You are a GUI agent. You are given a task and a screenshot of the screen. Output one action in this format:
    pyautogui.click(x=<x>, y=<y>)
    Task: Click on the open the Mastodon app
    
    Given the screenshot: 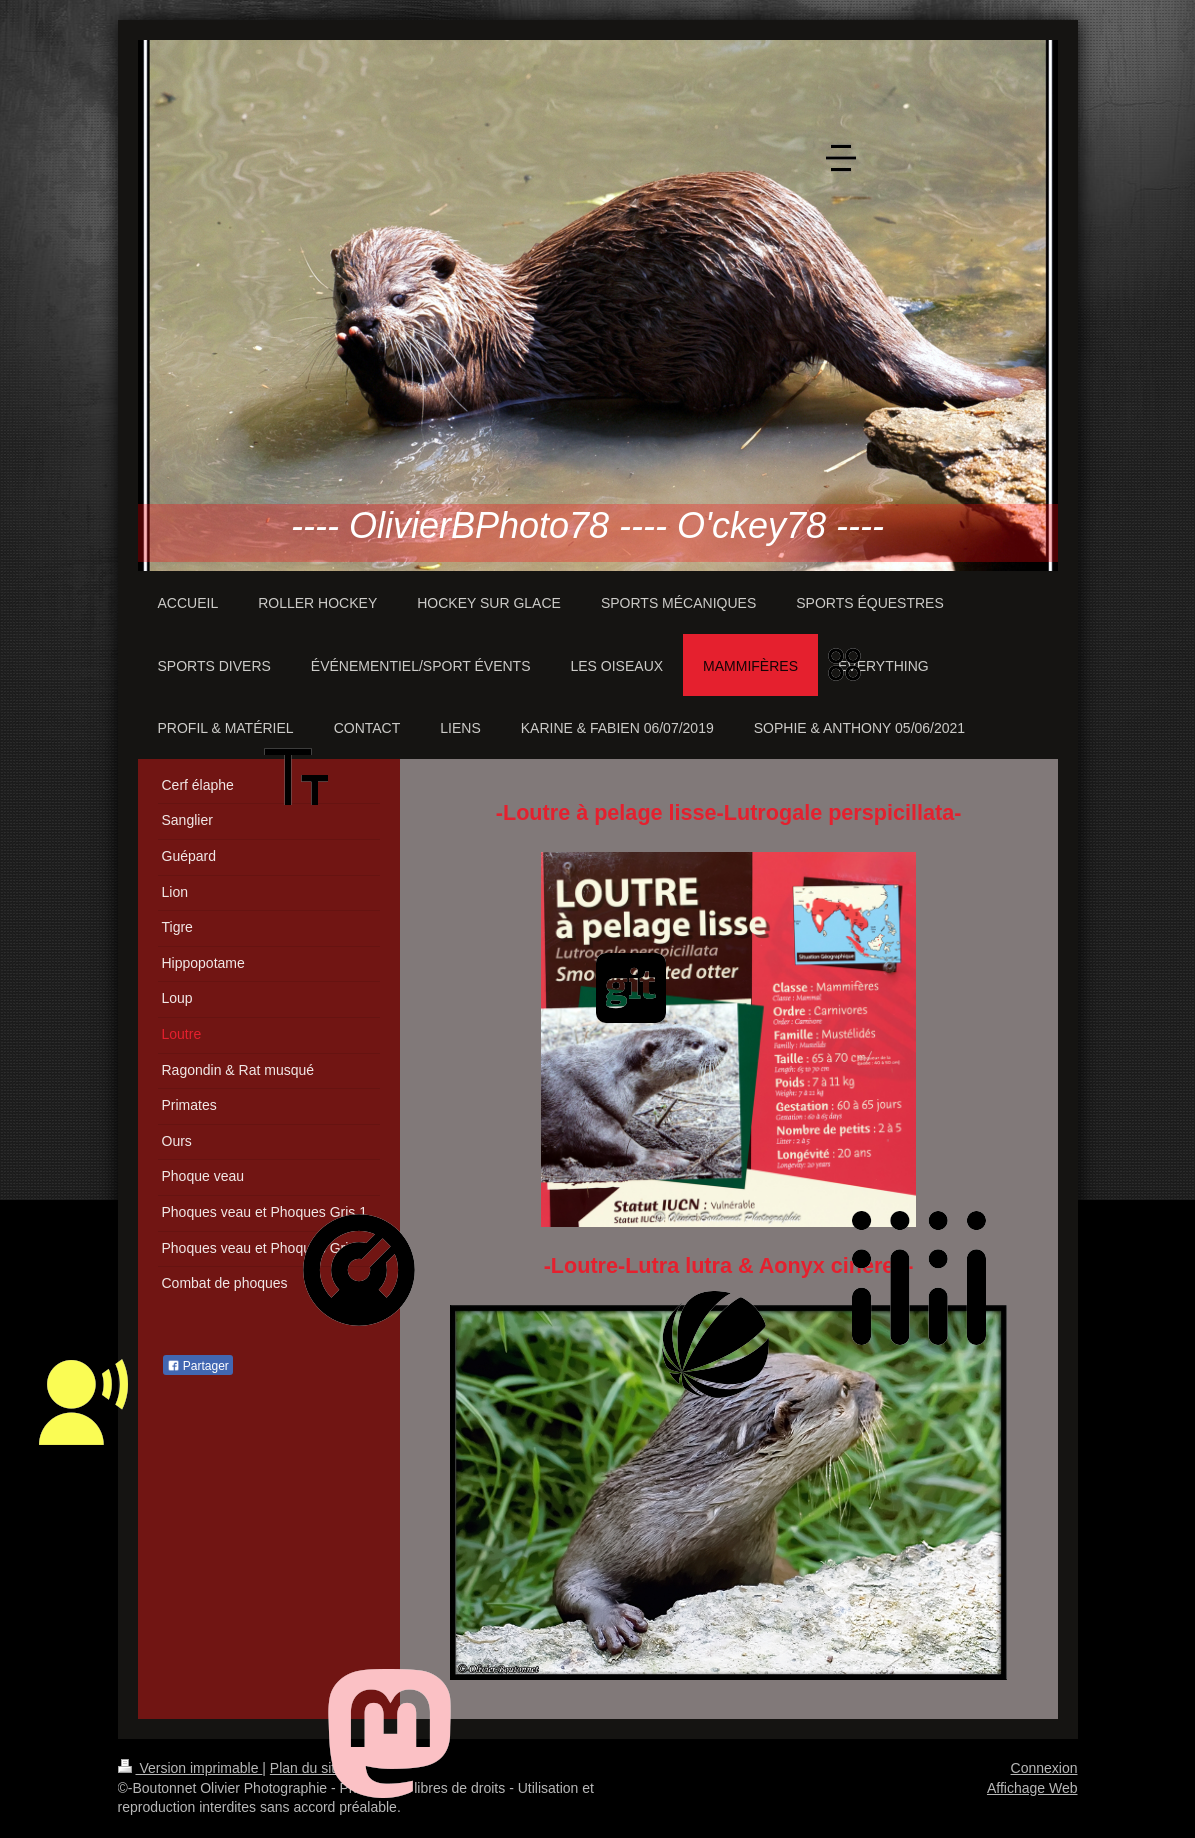 What is the action you would take?
    pyautogui.click(x=389, y=1733)
    